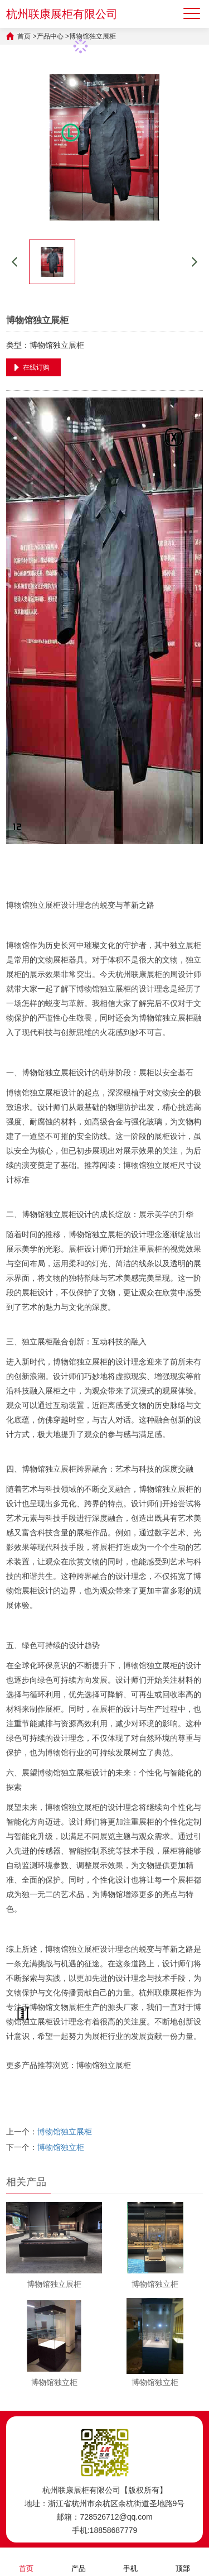 The width and height of the screenshot is (209, 2576). Describe the element at coordinates (174, 437) in the screenshot. I see `close or dismiss a dialog` at that location.